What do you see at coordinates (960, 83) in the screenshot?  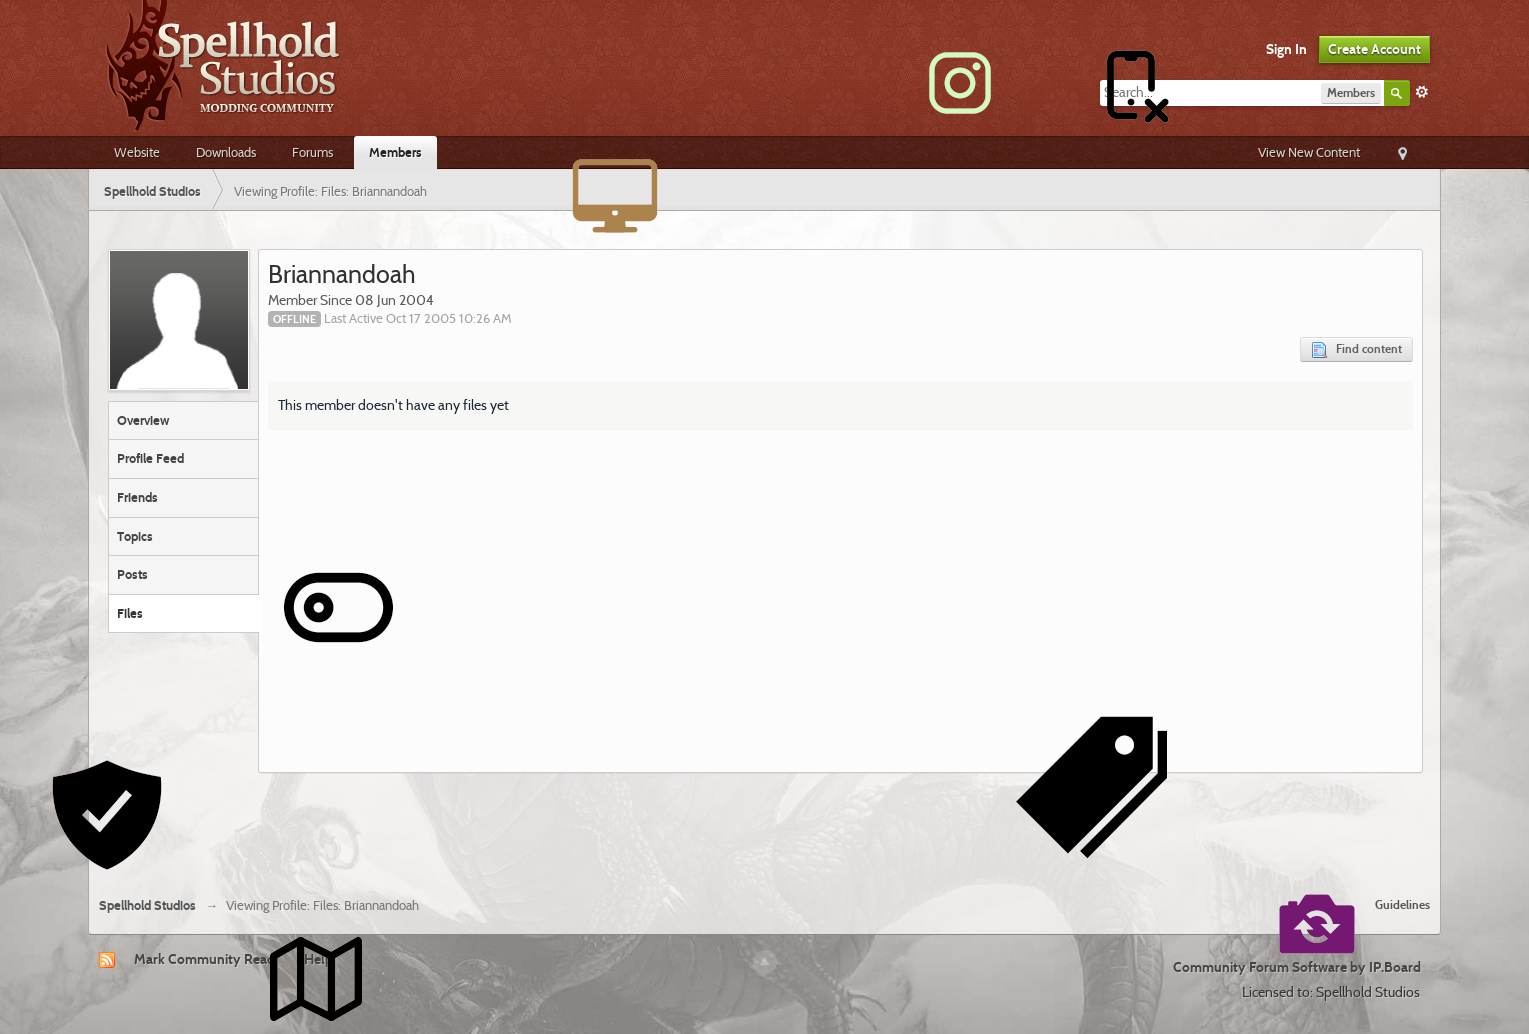 I see `open instagram app` at bounding box center [960, 83].